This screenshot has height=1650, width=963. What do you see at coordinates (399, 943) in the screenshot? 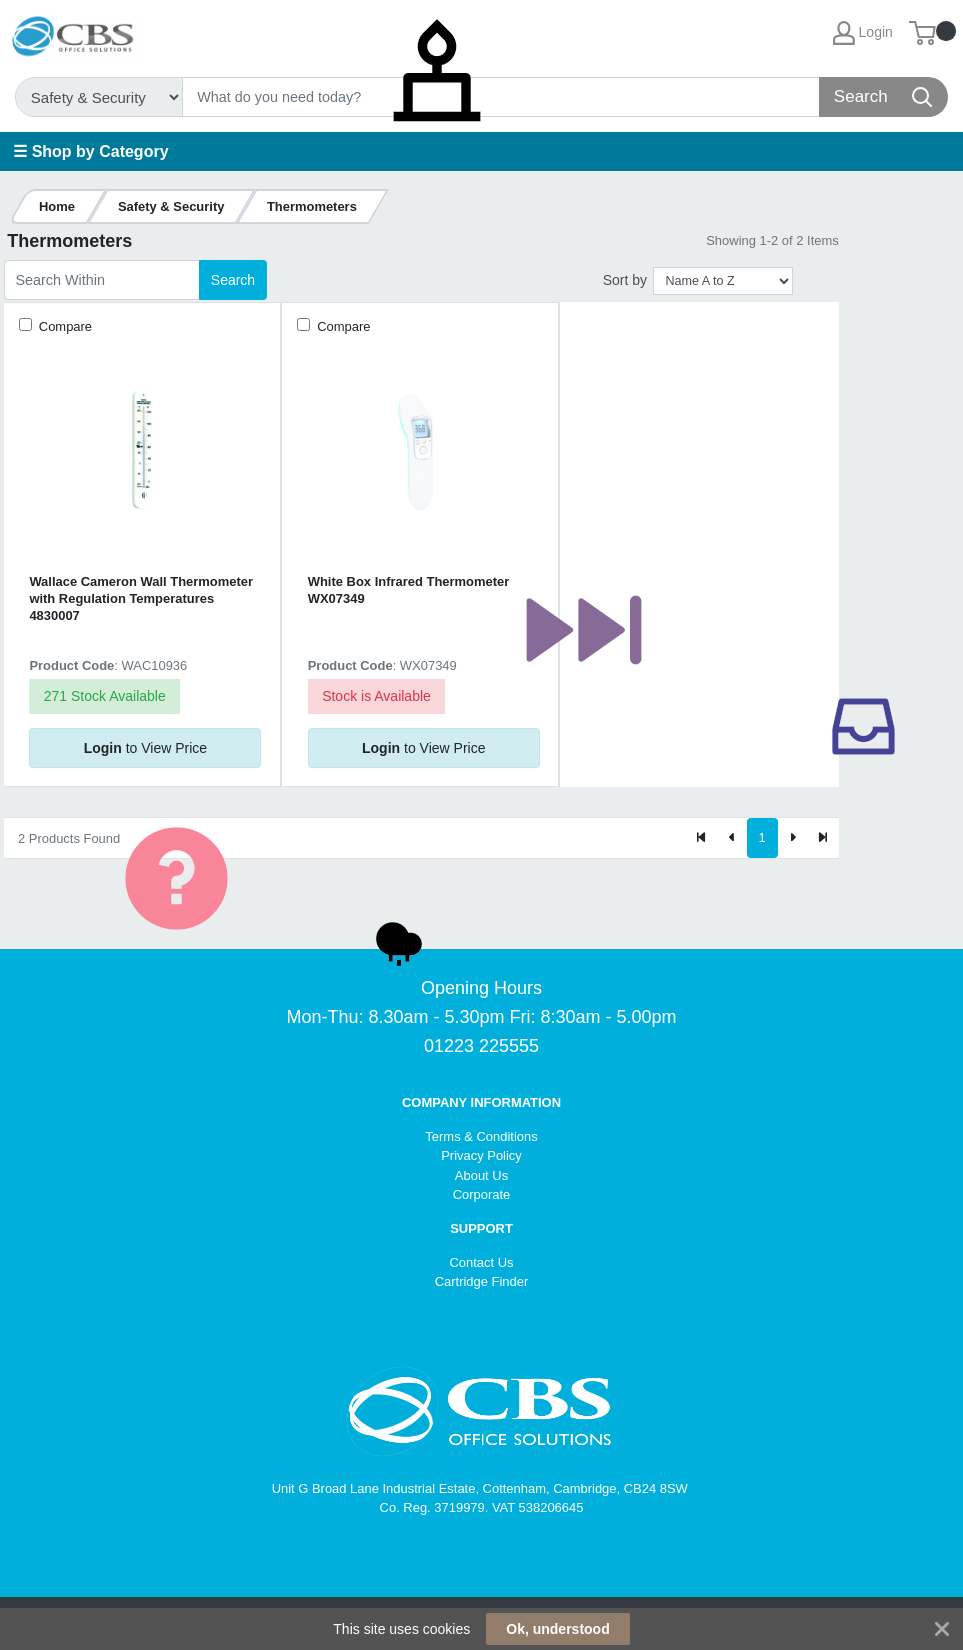
I see `indicates rainy weather conditions` at bounding box center [399, 943].